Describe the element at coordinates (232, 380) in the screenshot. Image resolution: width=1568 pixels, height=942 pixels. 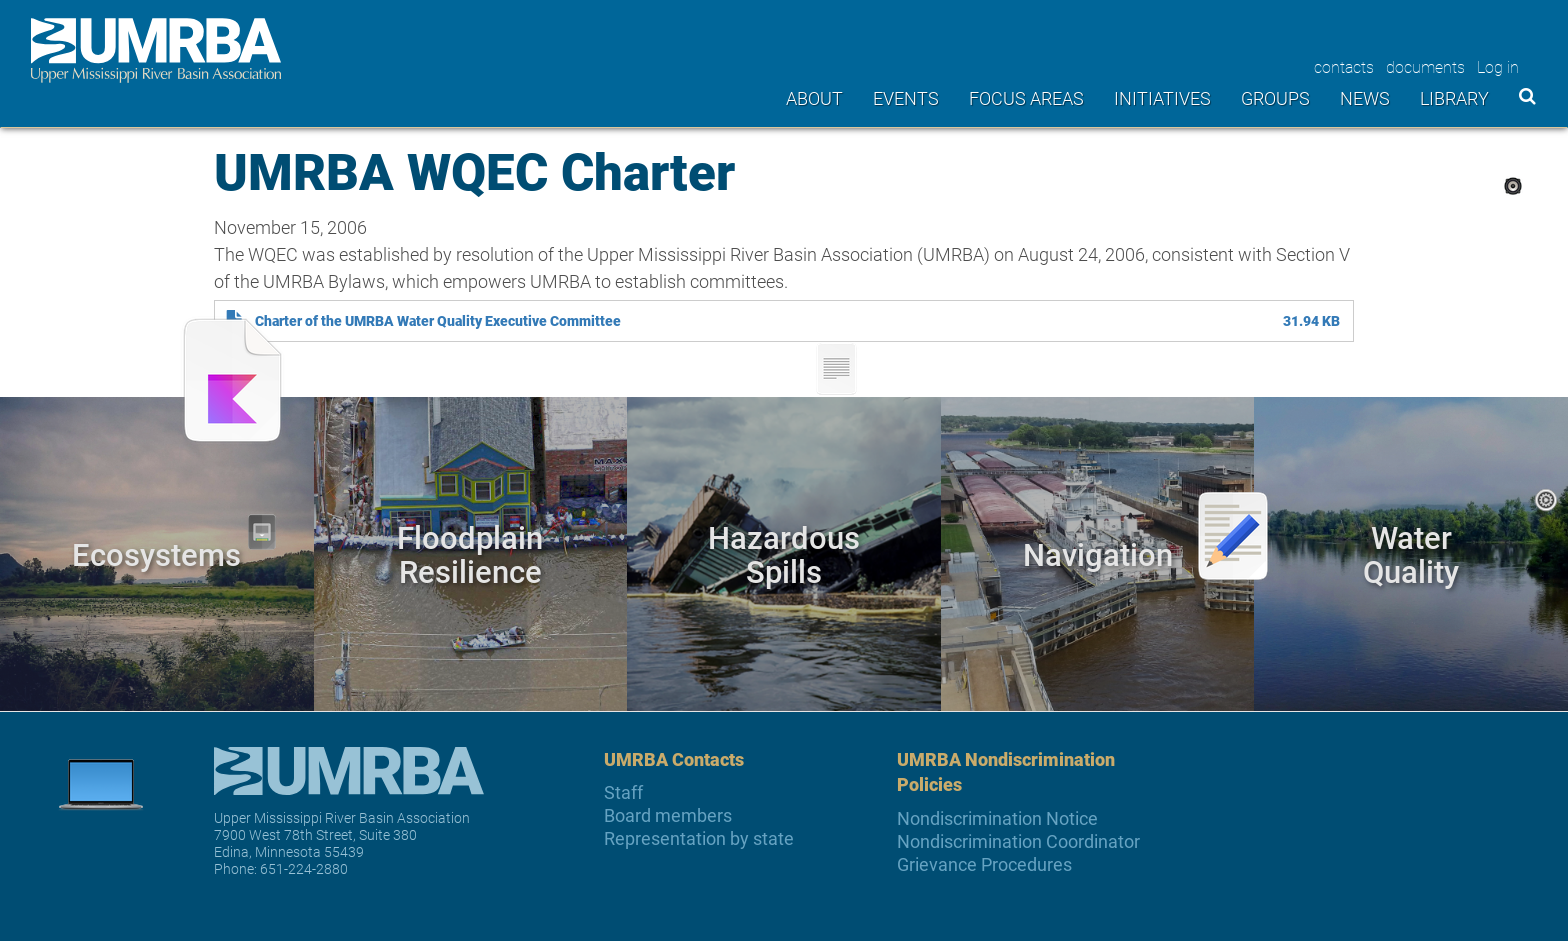
I see `a kotlin source code file` at that location.